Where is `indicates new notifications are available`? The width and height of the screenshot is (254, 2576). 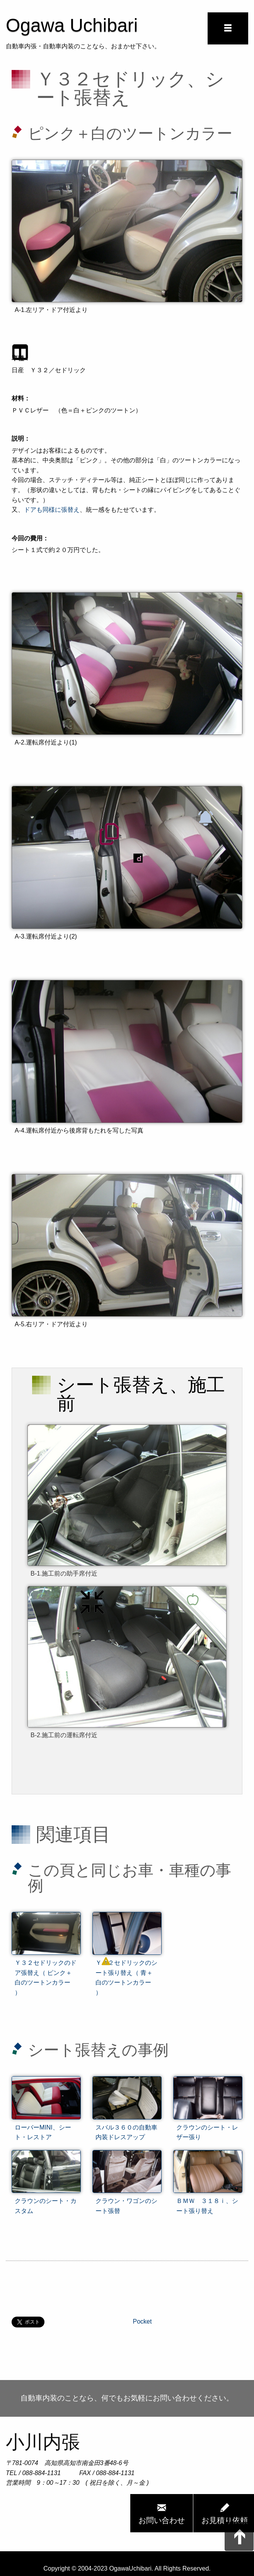
indicates new notifications are available is located at coordinates (206, 818).